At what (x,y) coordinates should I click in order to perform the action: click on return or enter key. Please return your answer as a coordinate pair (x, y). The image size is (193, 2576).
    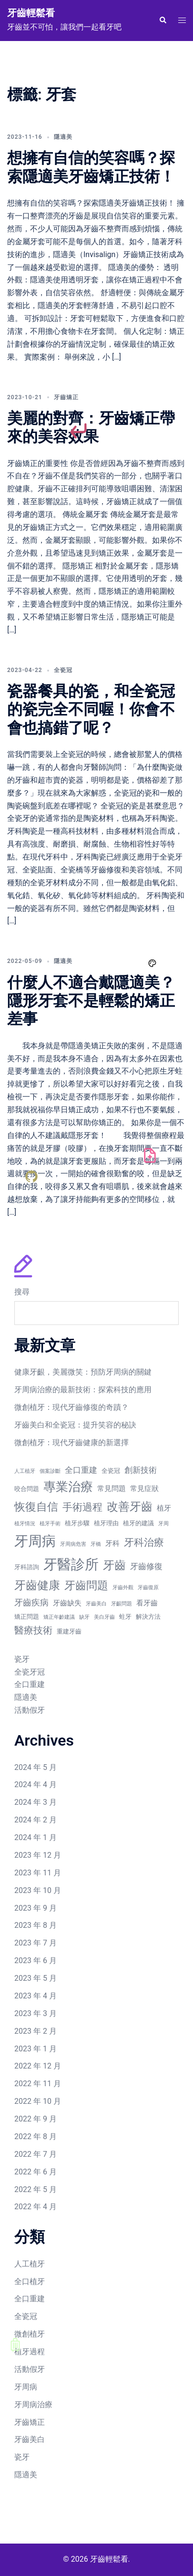
    Looking at the image, I should click on (78, 431).